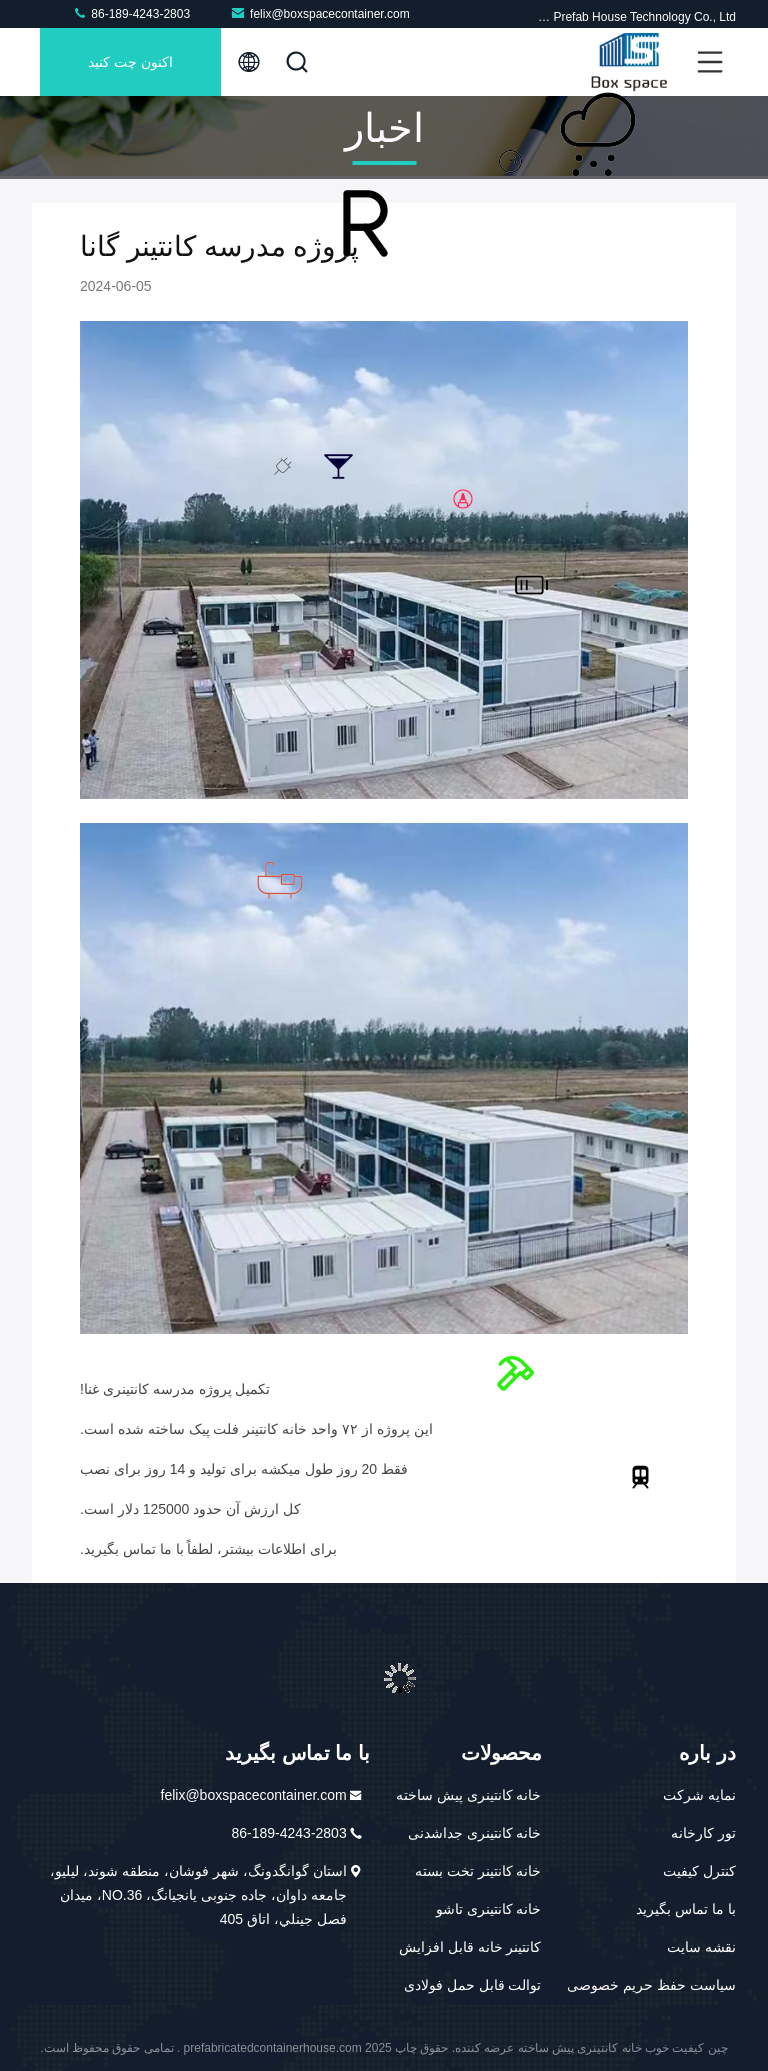  Describe the element at coordinates (640, 1476) in the screenshot. I see `access subway or metro transit information` at that location.